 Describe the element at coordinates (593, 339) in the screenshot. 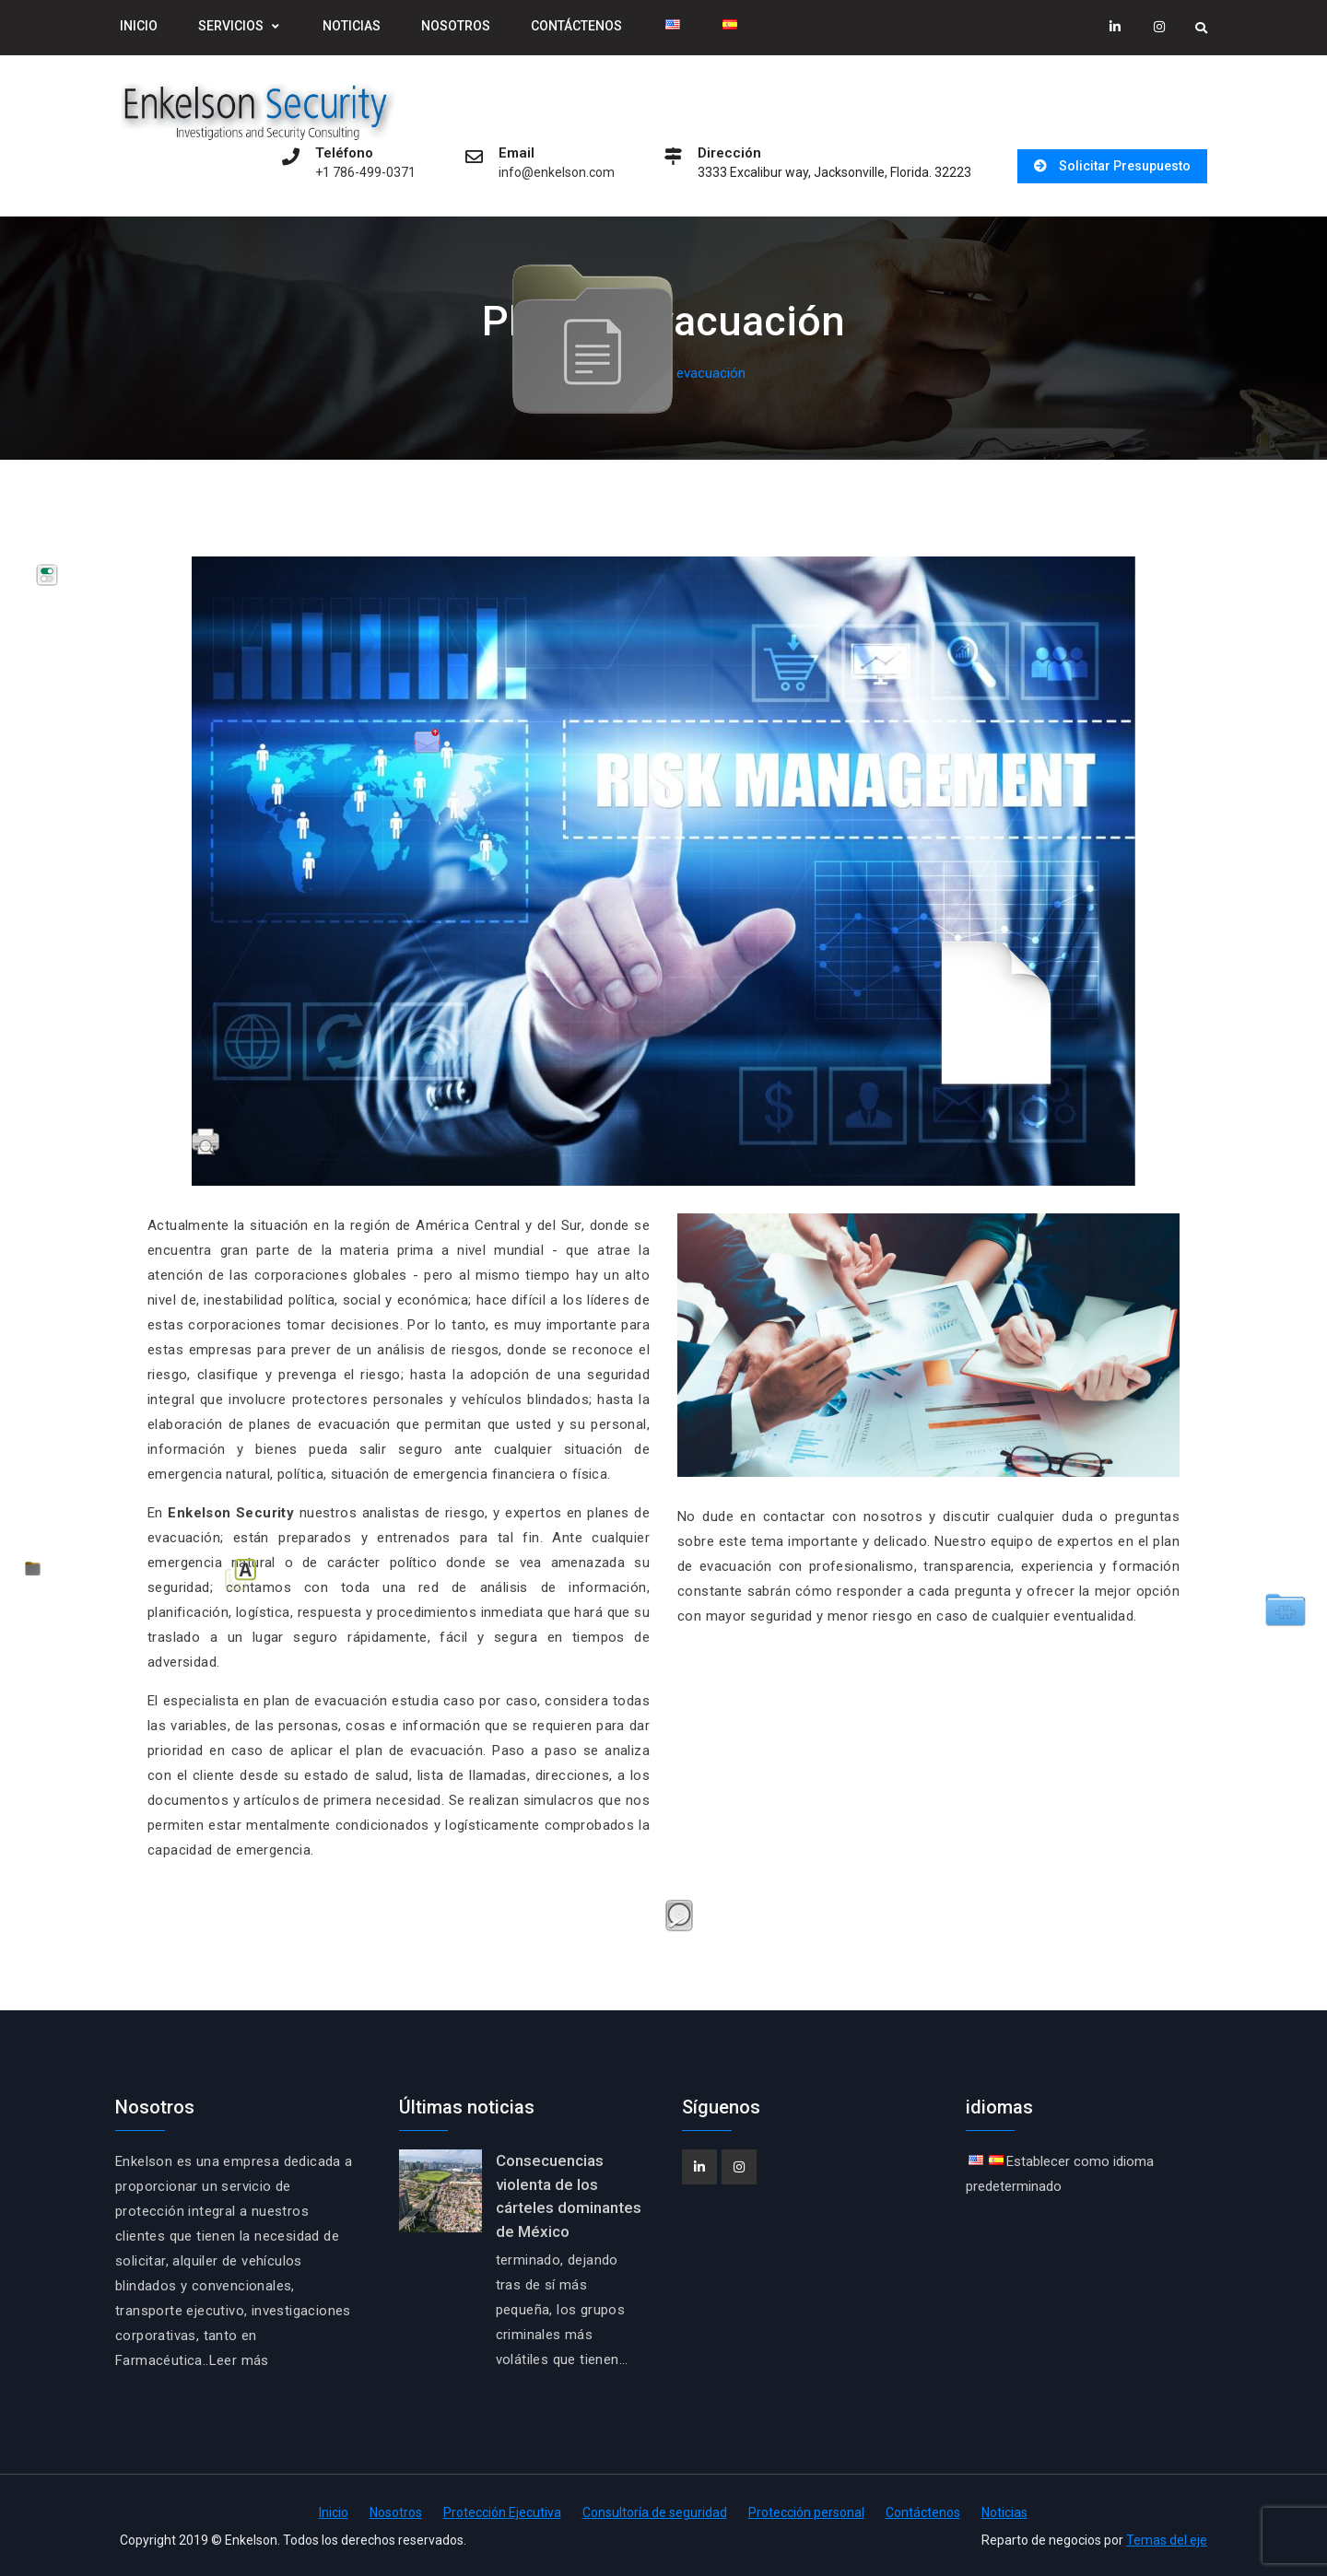

I see `open your documents folder` at that location.